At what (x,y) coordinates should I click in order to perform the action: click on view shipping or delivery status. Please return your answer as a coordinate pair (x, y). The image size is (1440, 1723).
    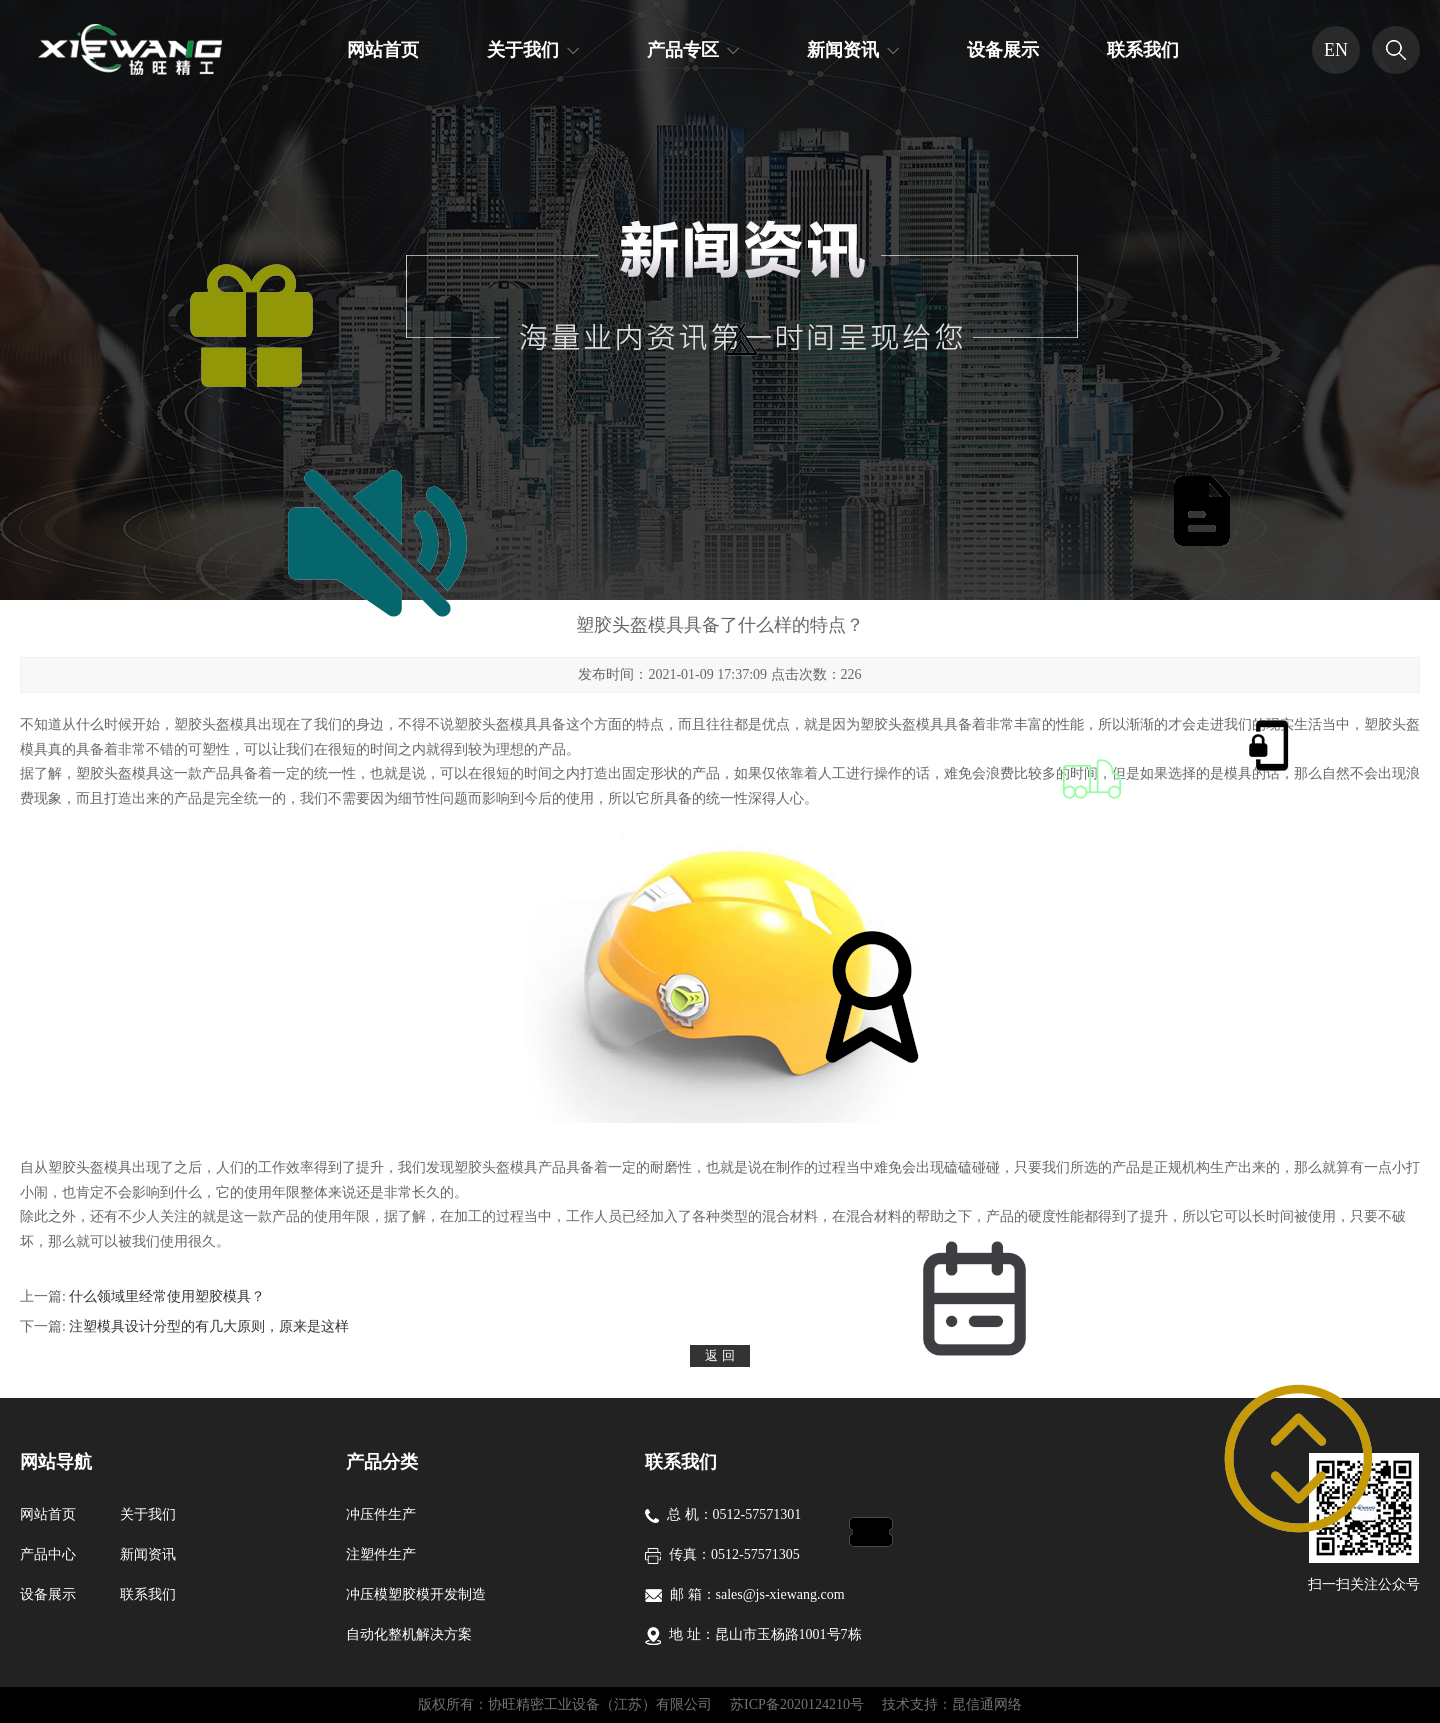
    Looking at the image, I should click on (1092, 779).